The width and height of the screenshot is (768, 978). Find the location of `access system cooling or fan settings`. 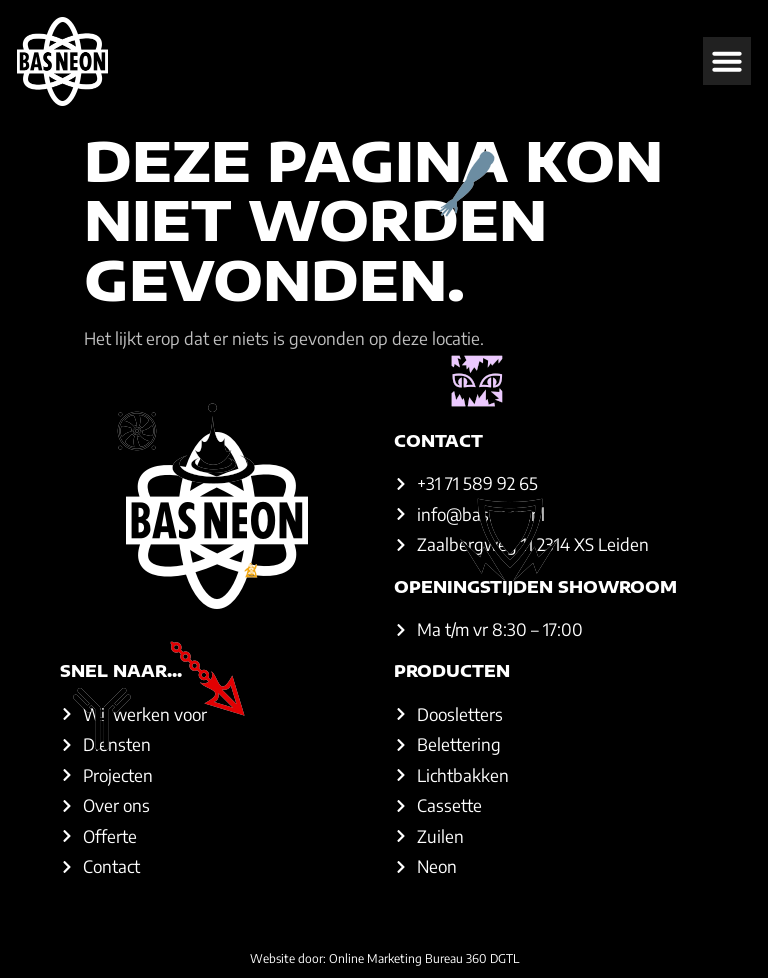

access system cooling or fan settings is located at coordinates (137, 431).